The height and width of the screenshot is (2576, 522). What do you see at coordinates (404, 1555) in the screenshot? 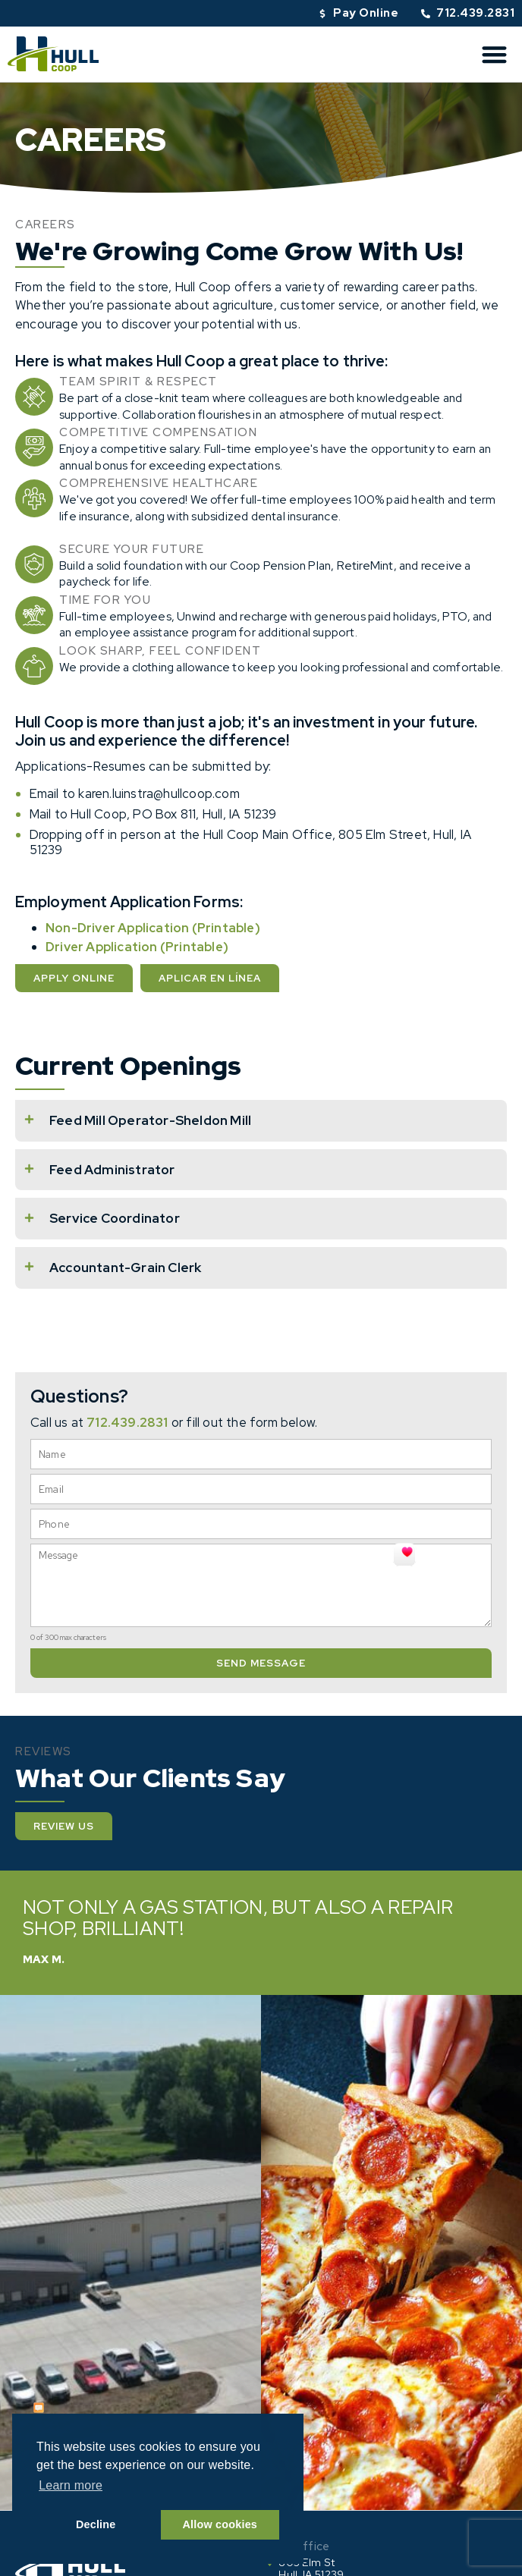
I see `open the Health app` at bounding box center [404, 1555].